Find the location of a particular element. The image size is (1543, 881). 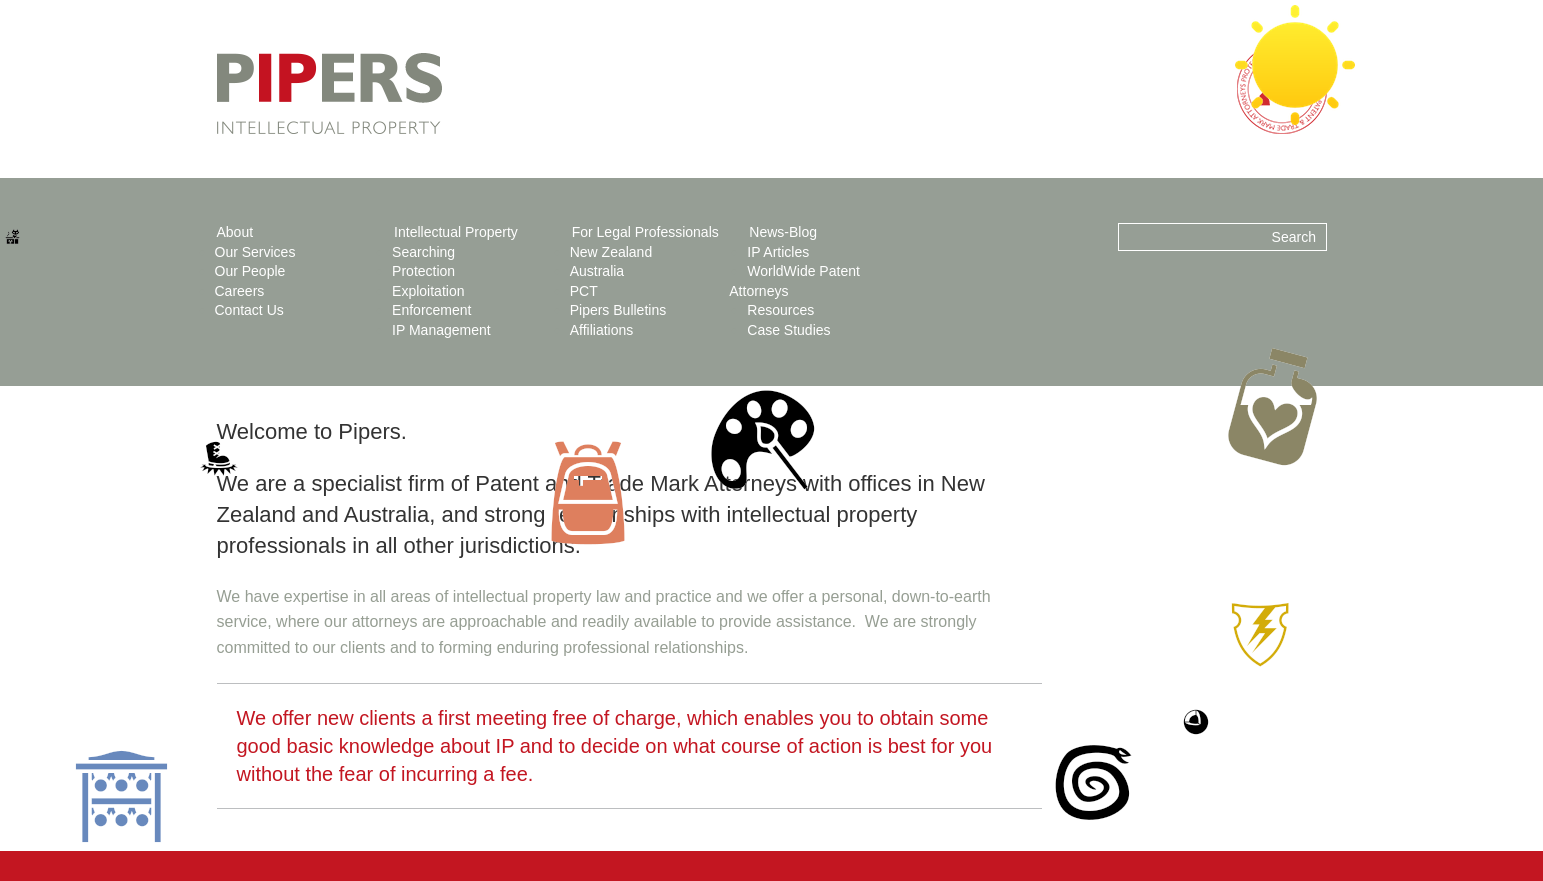

access traditional percussion instruments is located at coordinates (121, 796).